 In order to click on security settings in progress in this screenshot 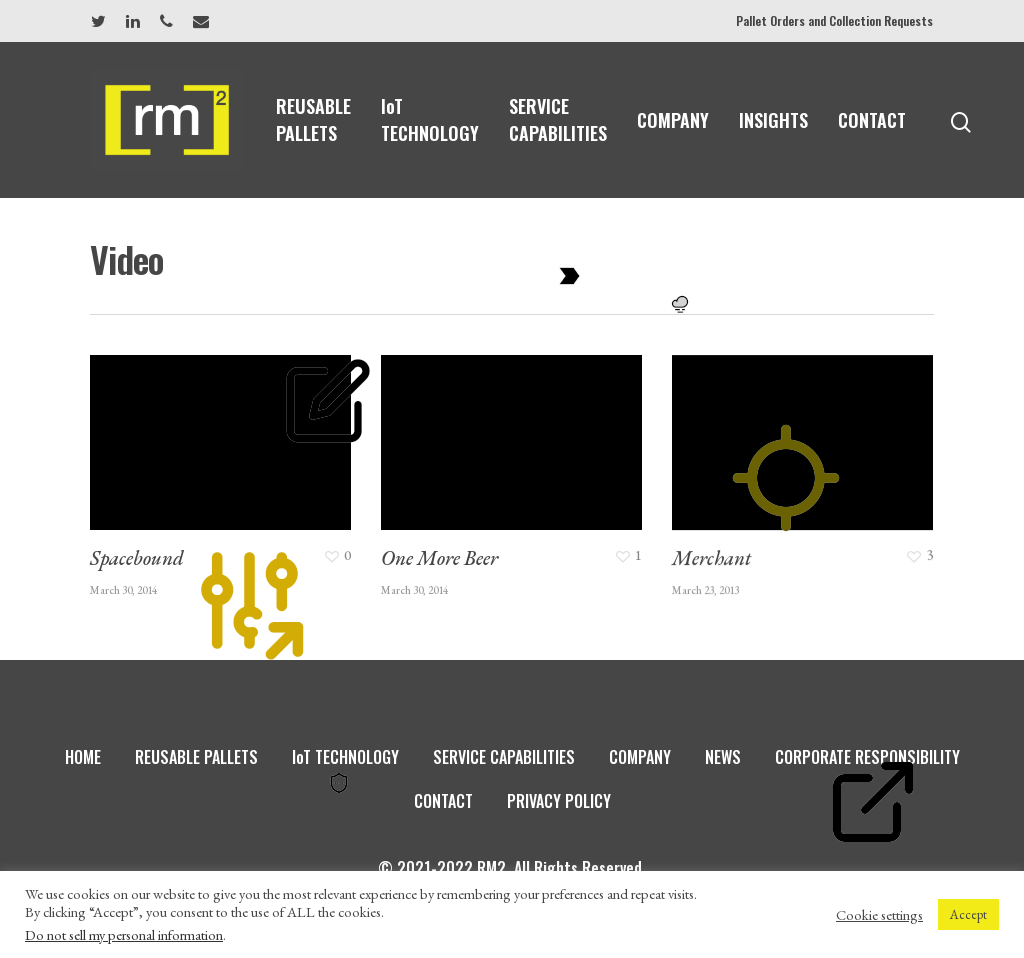, I will do `click(339, 783)`.